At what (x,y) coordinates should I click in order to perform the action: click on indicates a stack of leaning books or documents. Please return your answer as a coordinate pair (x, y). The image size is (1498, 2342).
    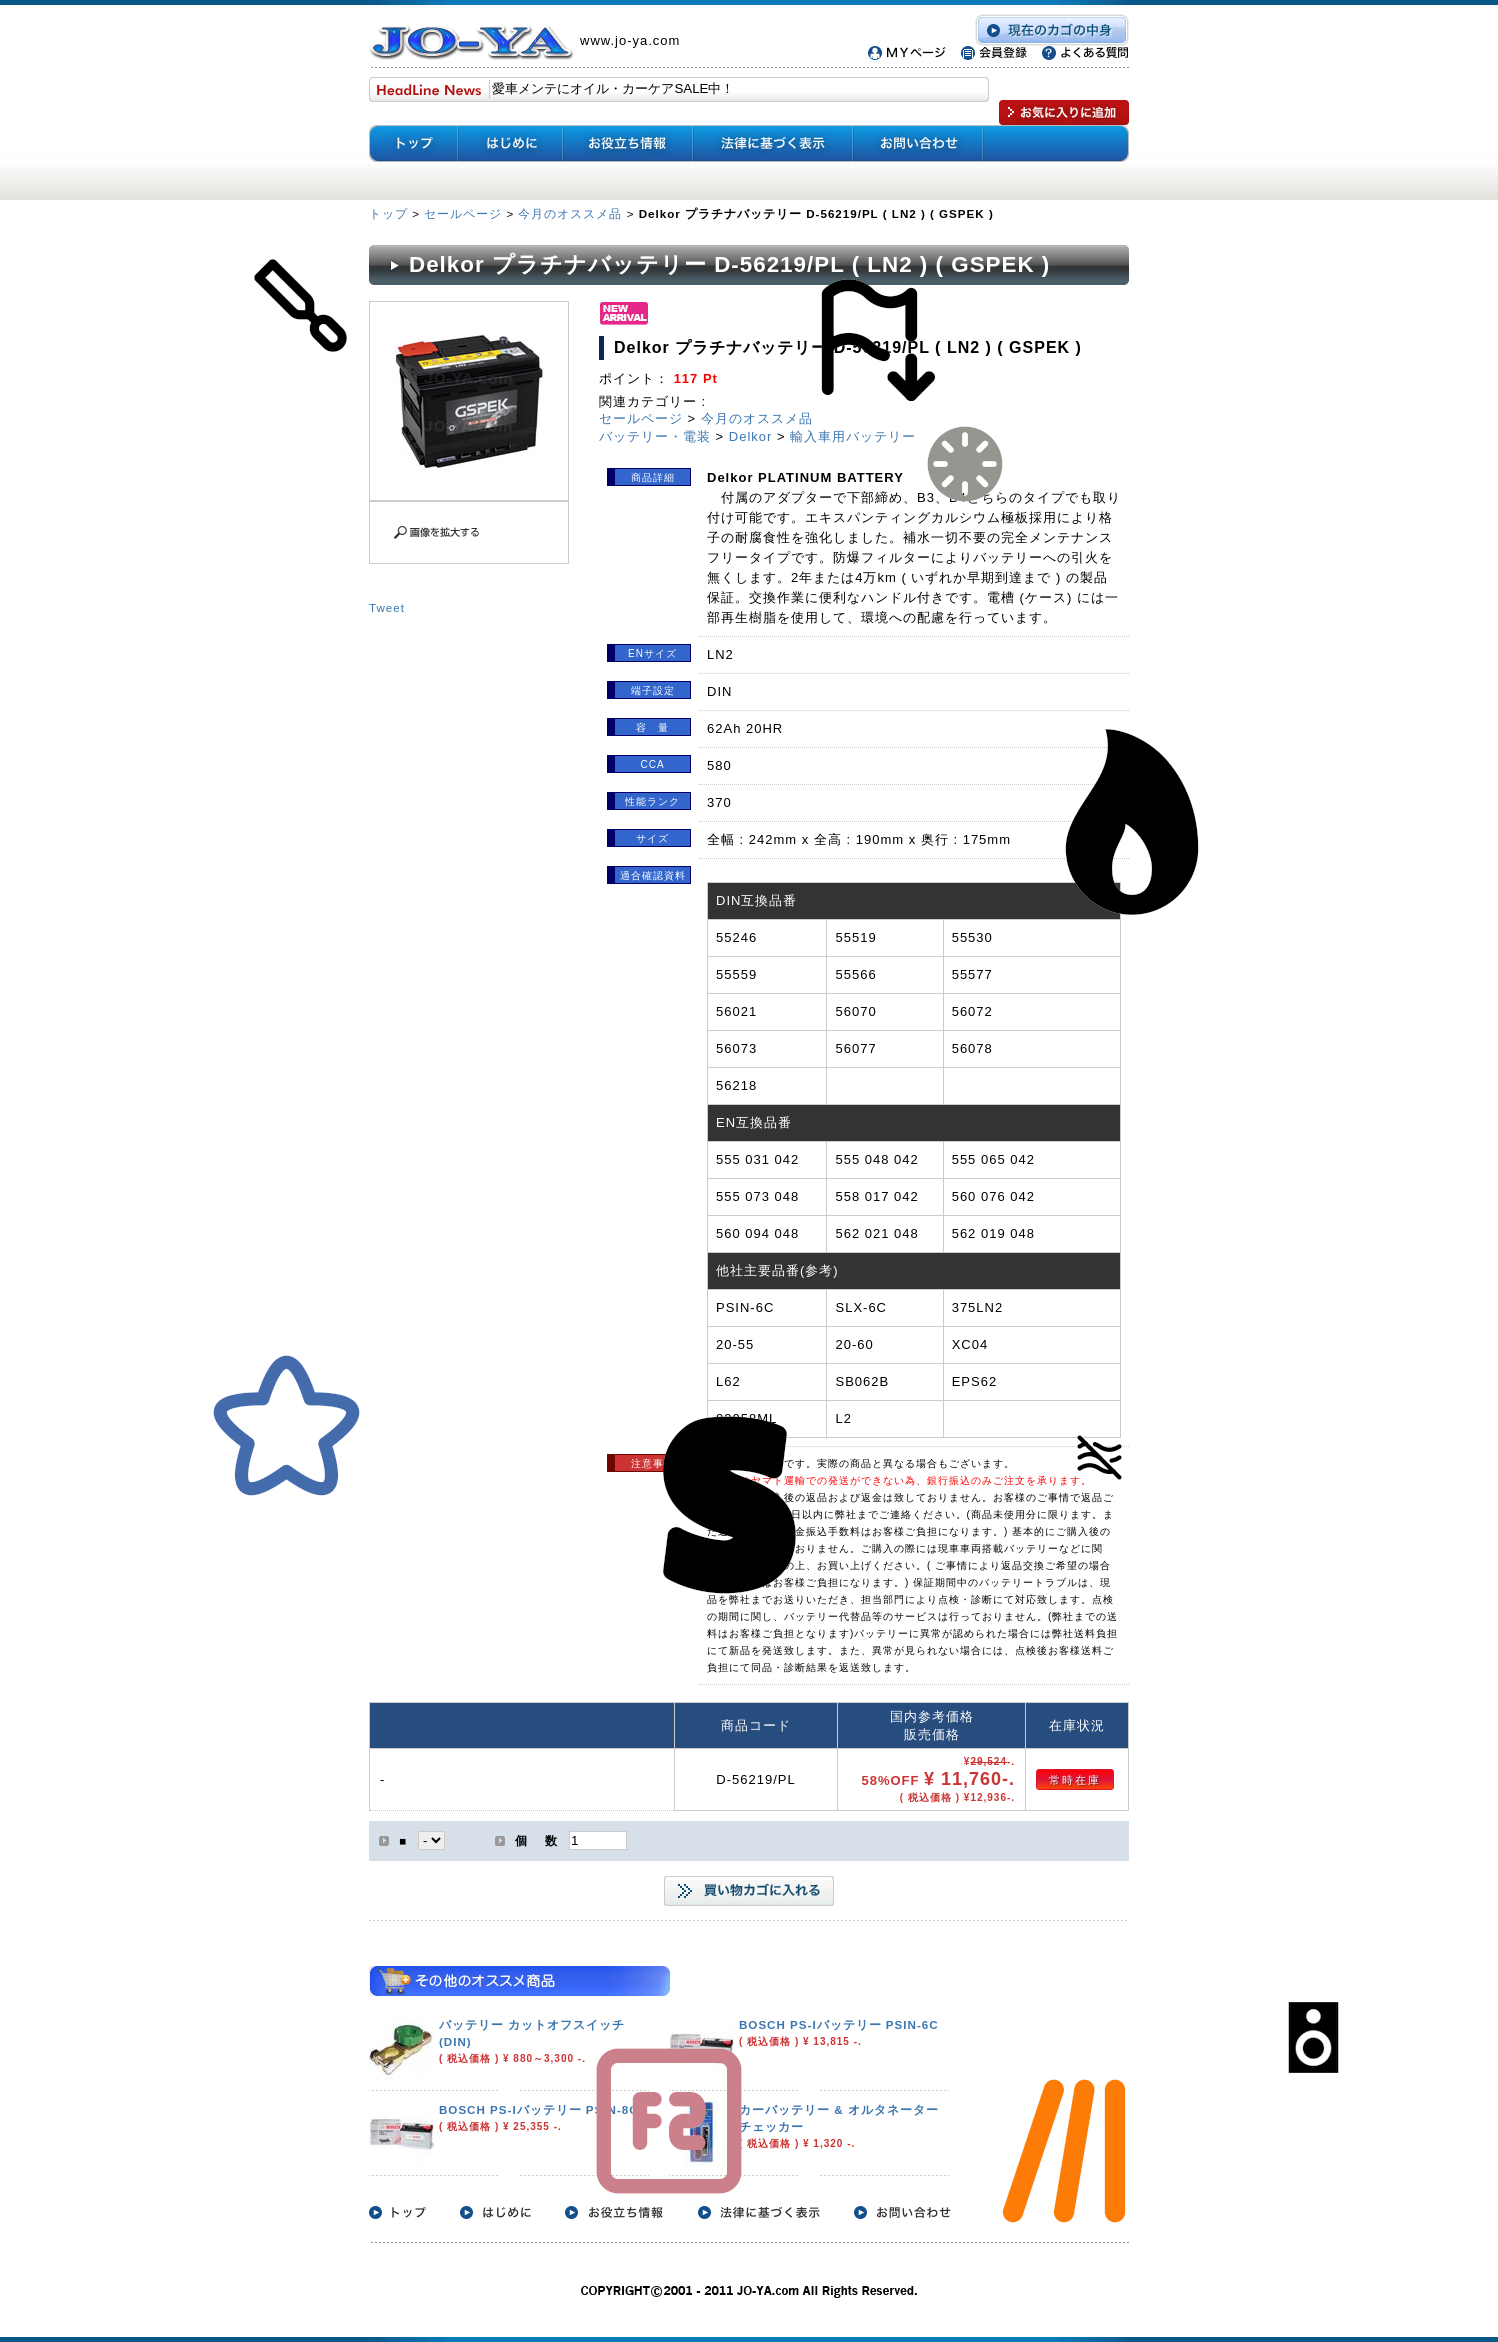
    Looking at the image, I should click on (1064, 2151).